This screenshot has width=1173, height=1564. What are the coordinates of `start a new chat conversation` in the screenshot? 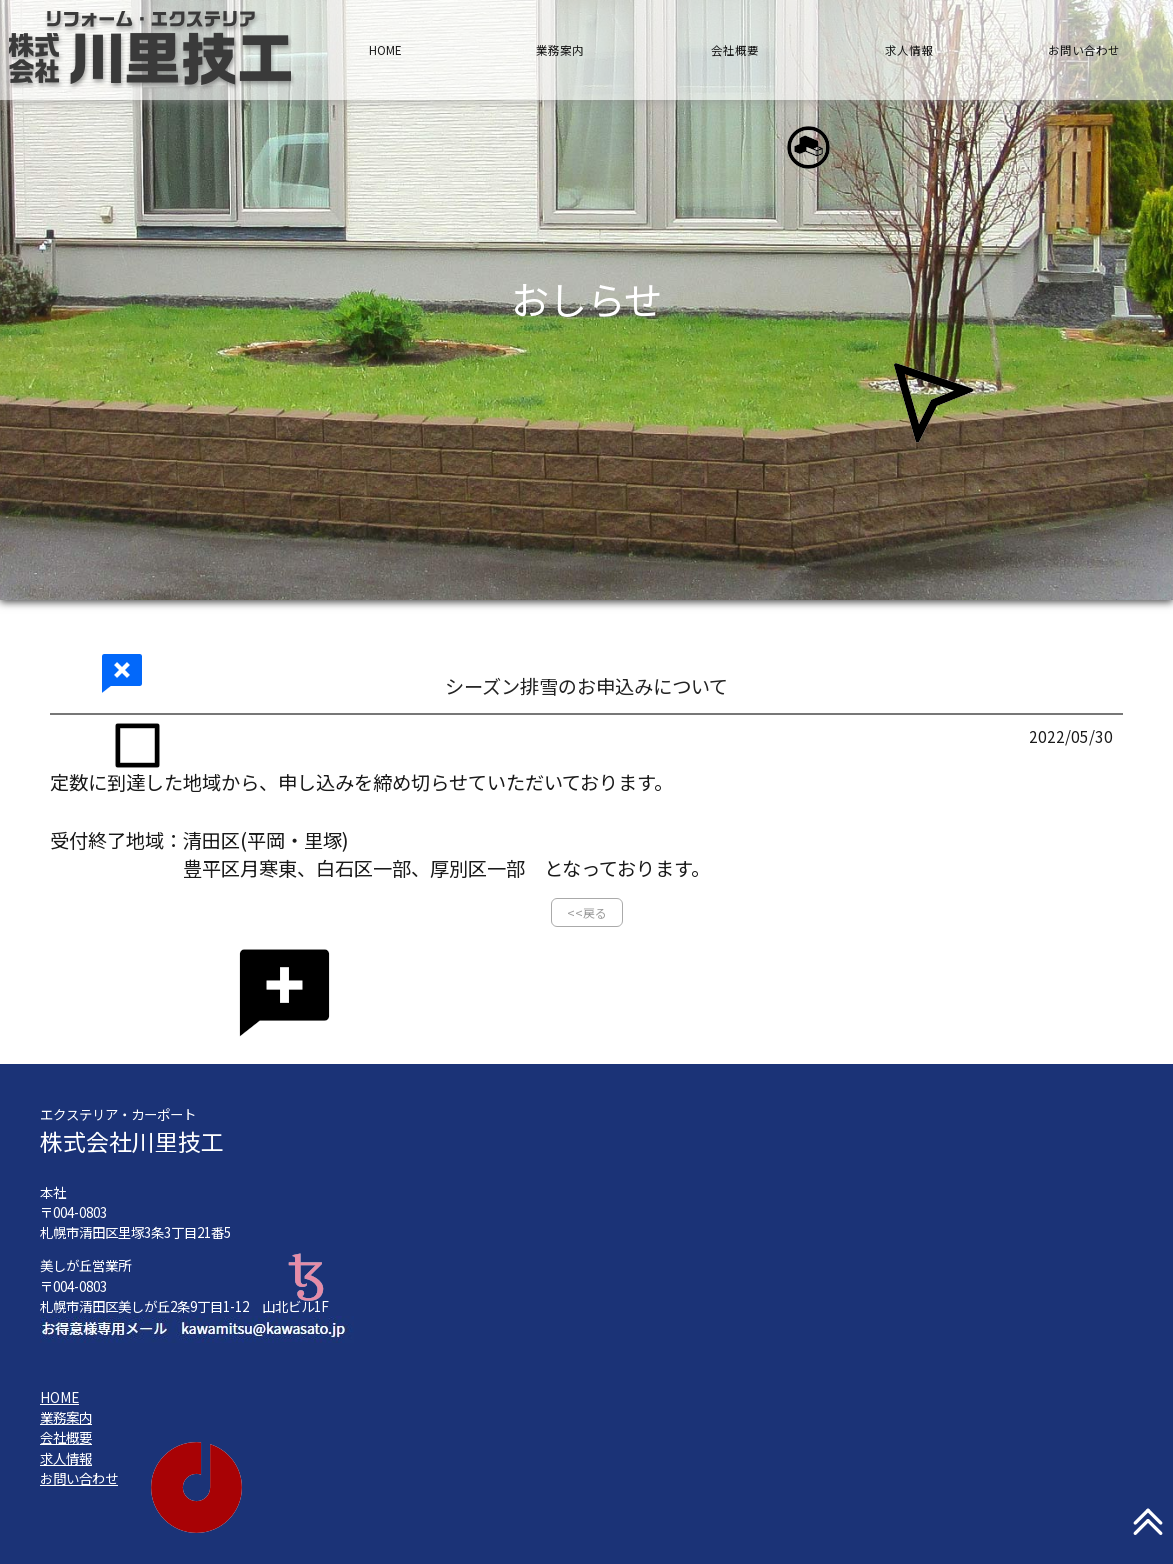 It's located at (284, 989).